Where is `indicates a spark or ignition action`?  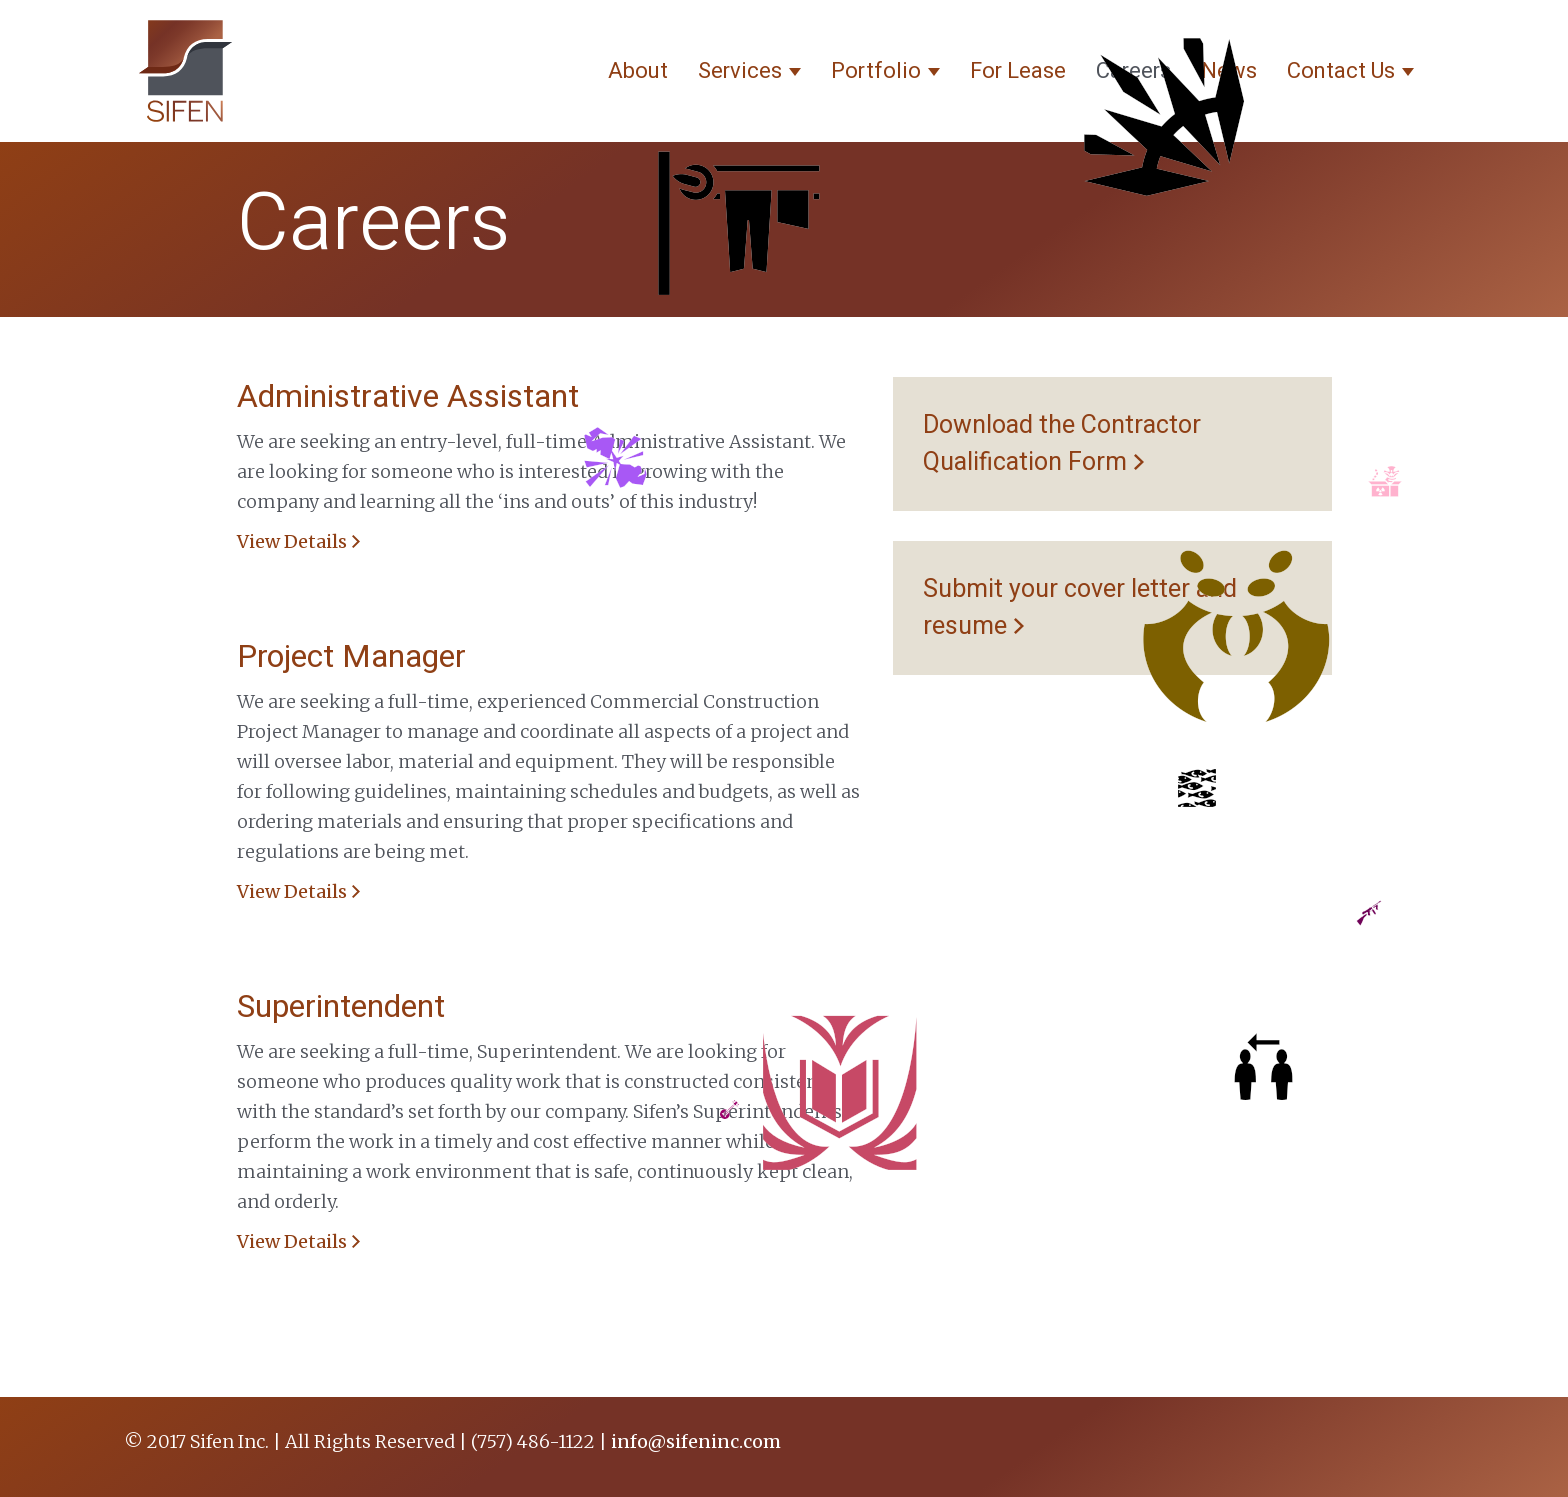 indicates a spark or ignition action is located at coordinates (615, 457).